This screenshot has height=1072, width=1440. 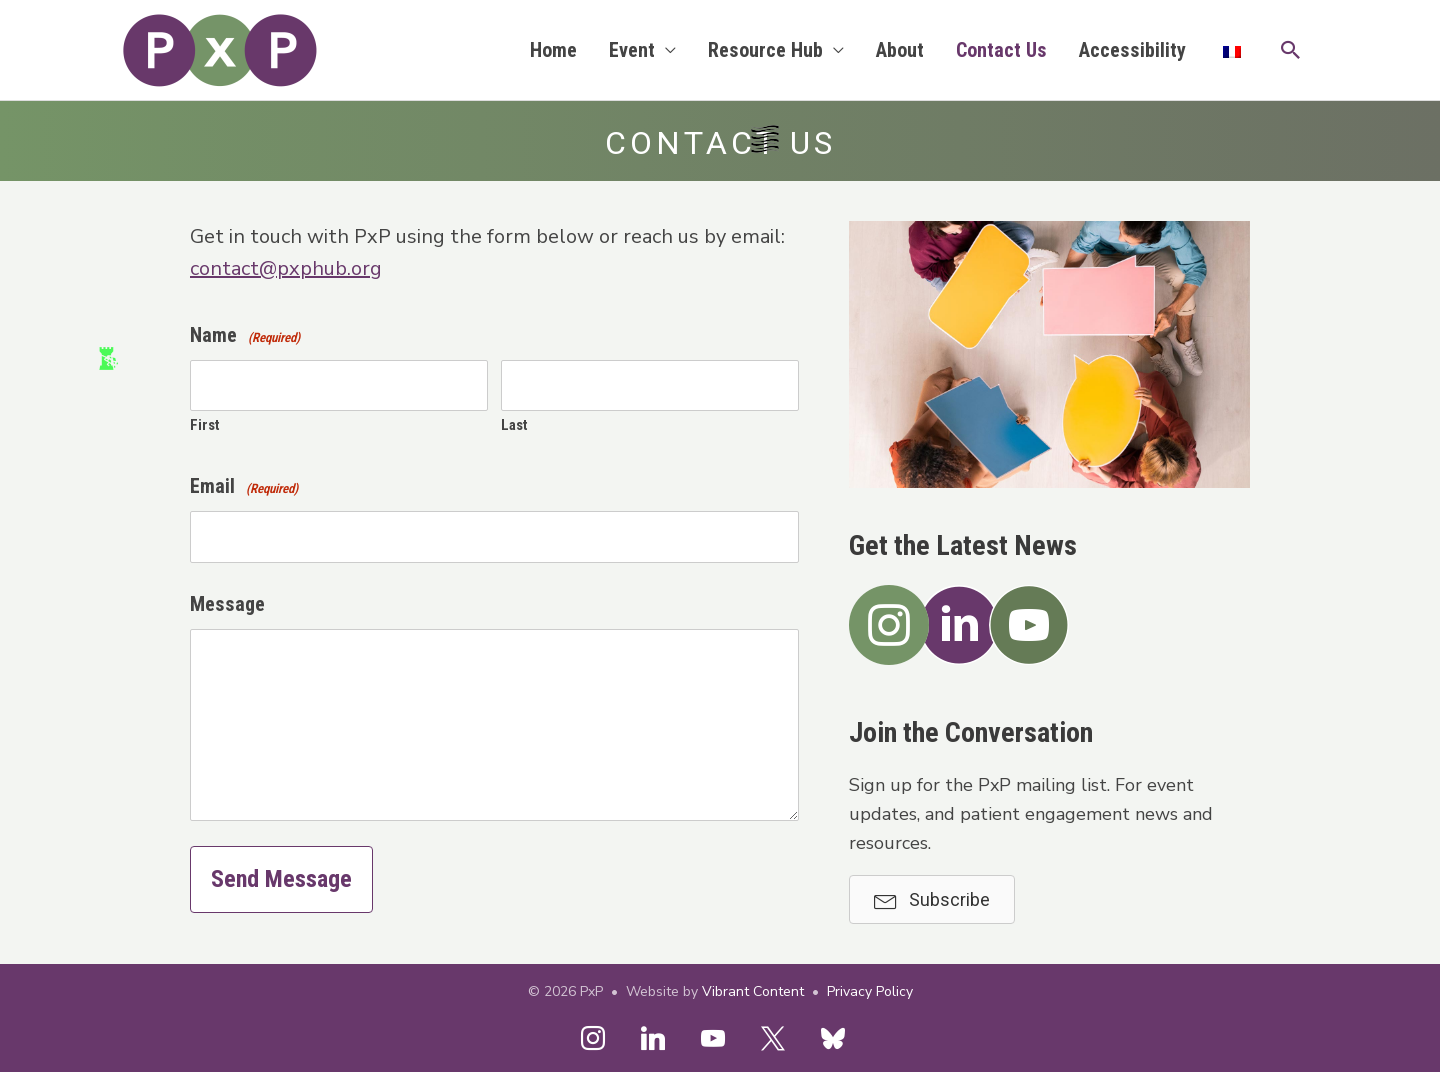 What do you see at coordinates (107, 358) in the screenshot?
I see `indicates a destroyed or damaged tower in a game` at bounding box center [107, 358].